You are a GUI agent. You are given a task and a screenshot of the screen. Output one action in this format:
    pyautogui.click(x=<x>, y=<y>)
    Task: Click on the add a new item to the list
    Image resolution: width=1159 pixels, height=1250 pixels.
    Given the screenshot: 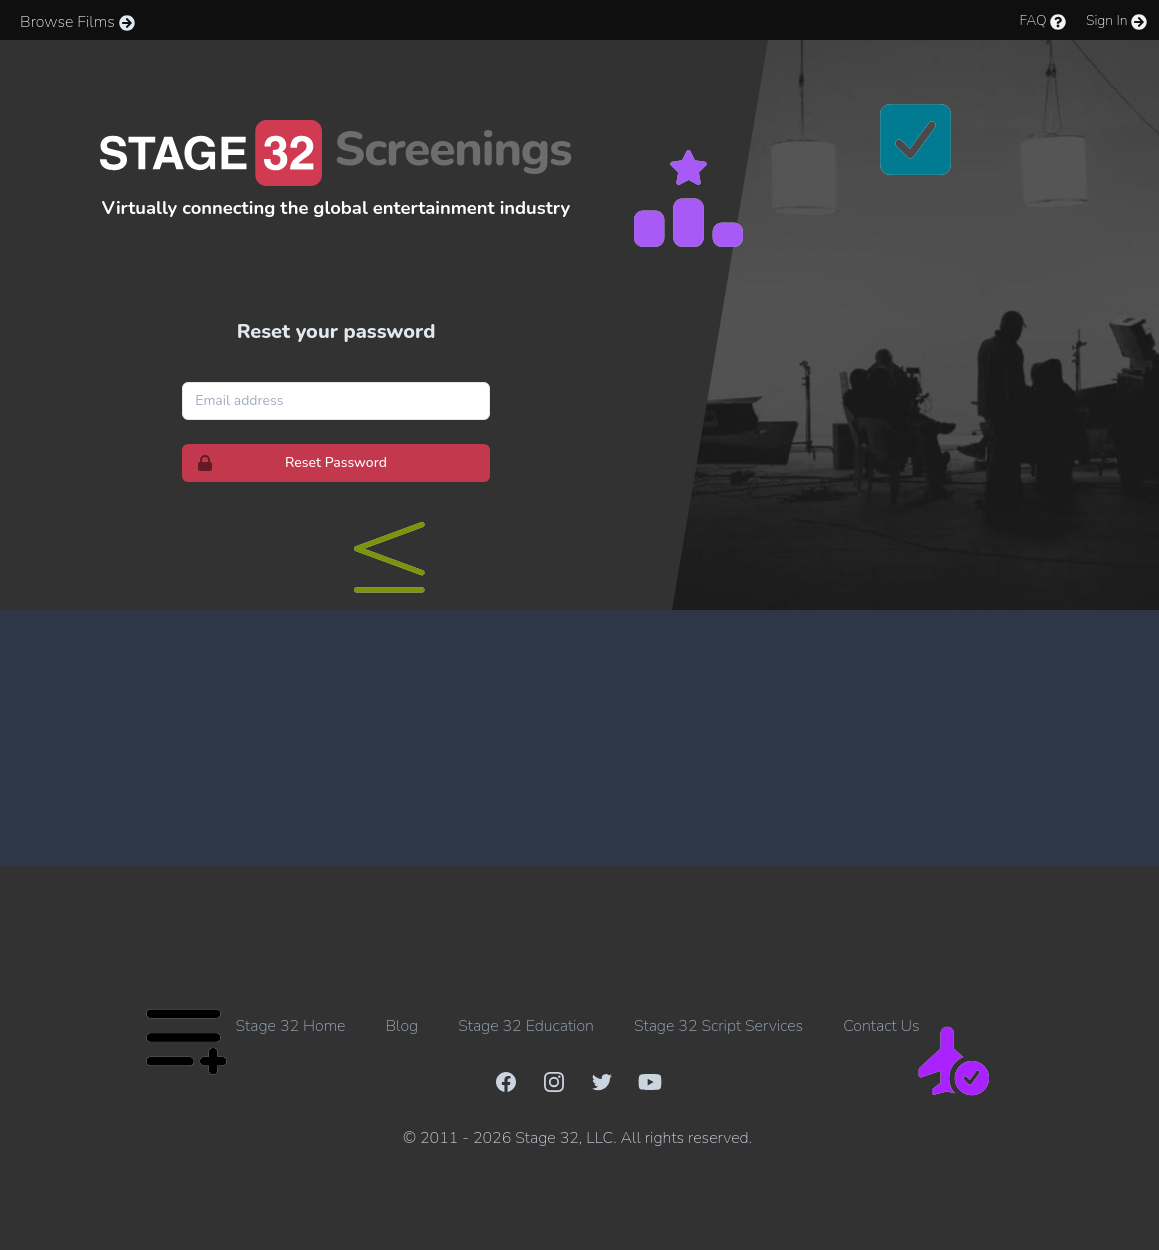 What is the action you would take?
    pyautogui.click(x=183, y=1037)
    